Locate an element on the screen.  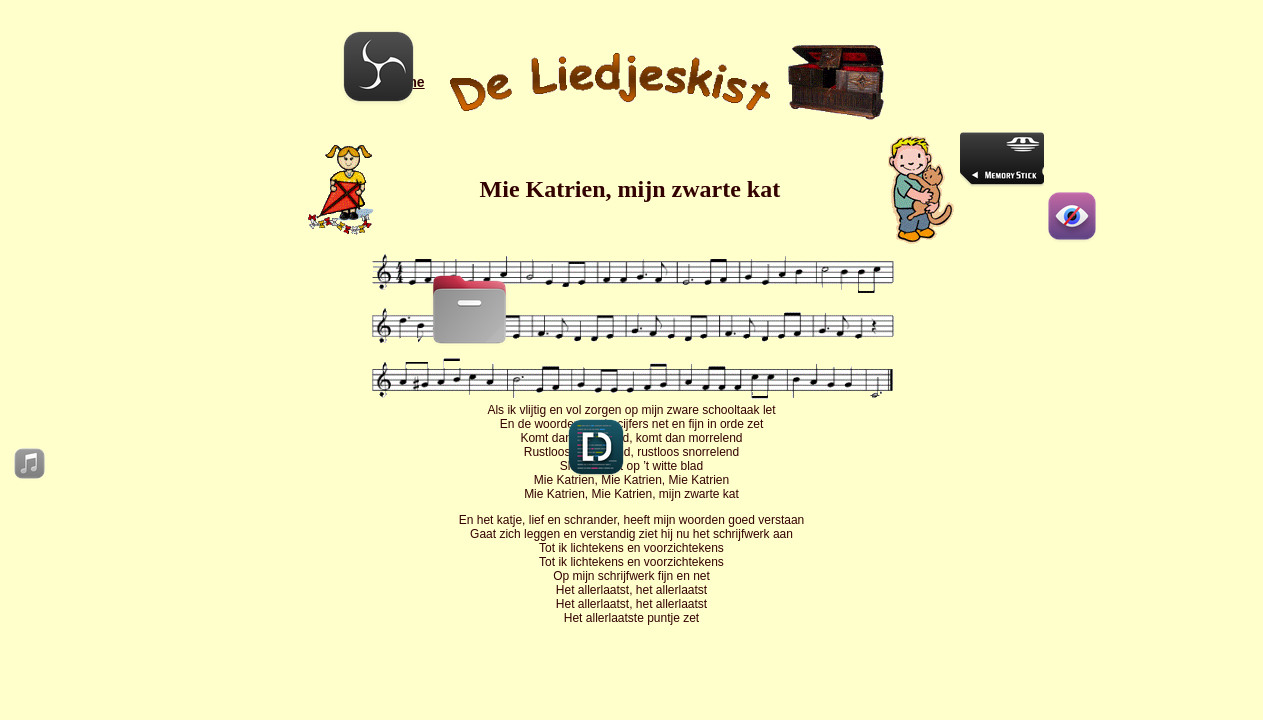
open quickDocs documentation app is located at coordinates (596, 447).